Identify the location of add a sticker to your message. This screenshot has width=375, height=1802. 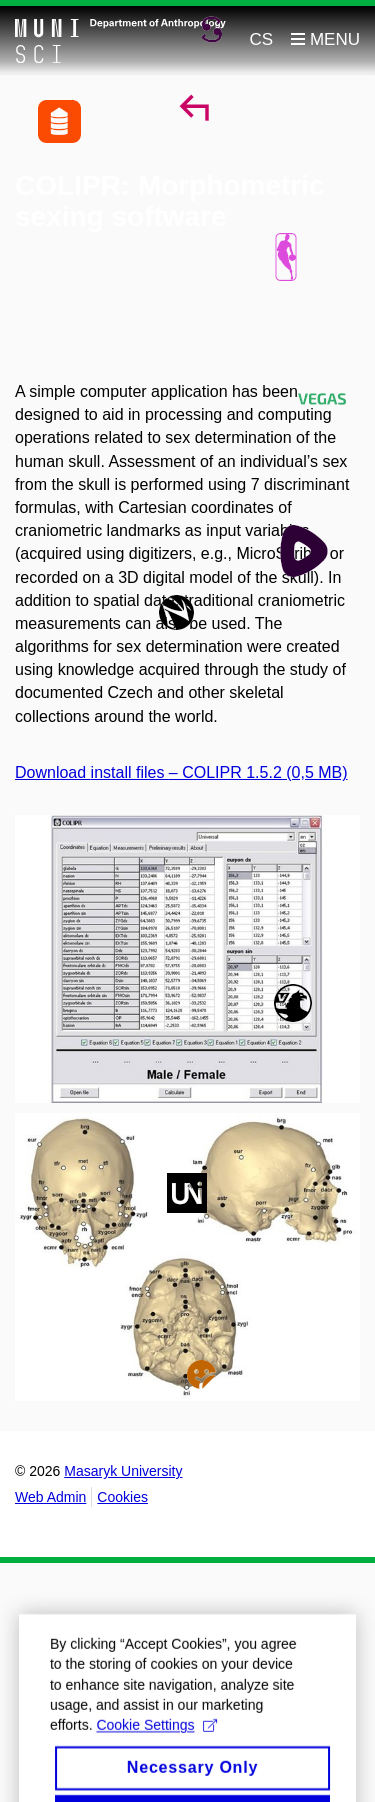
(201, 1374).